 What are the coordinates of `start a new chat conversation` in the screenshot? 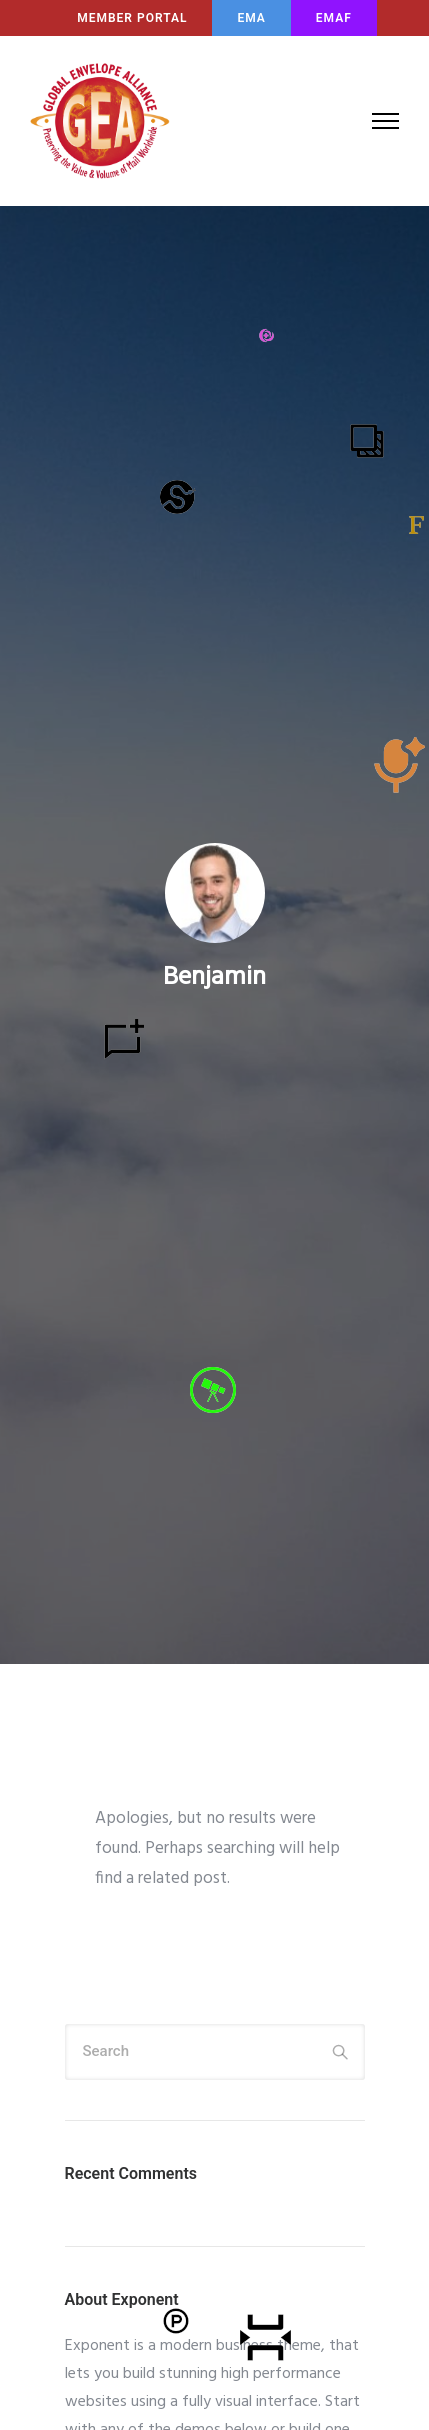 It's located at (122, 1040).